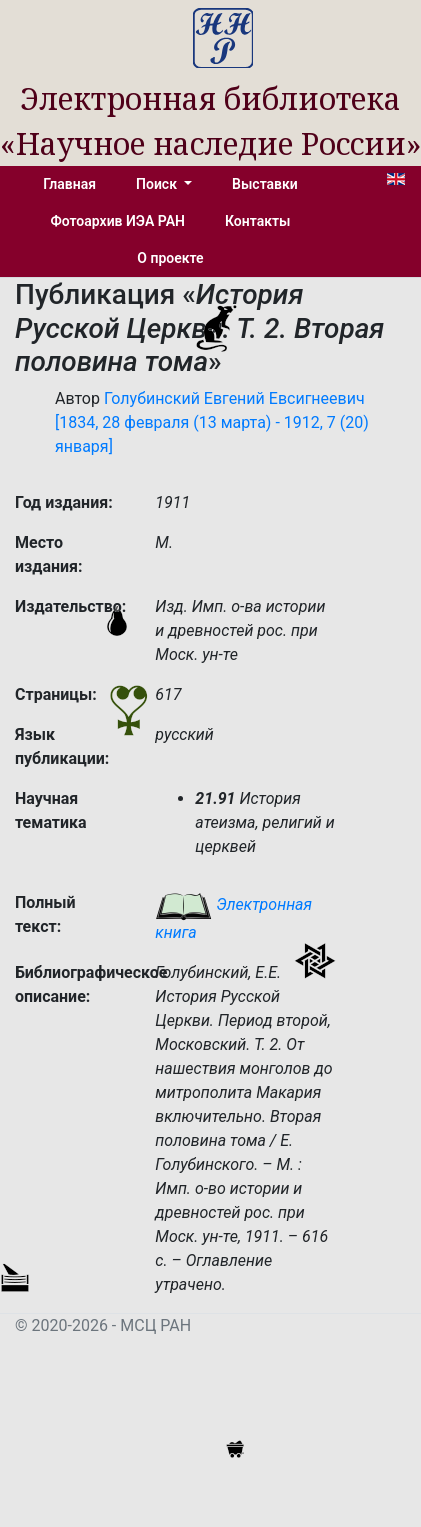  What do you see at coordinates (117, 621) in the screenshot?
I see `select pear as your game fruit or character` at bounding box center [117, 621].